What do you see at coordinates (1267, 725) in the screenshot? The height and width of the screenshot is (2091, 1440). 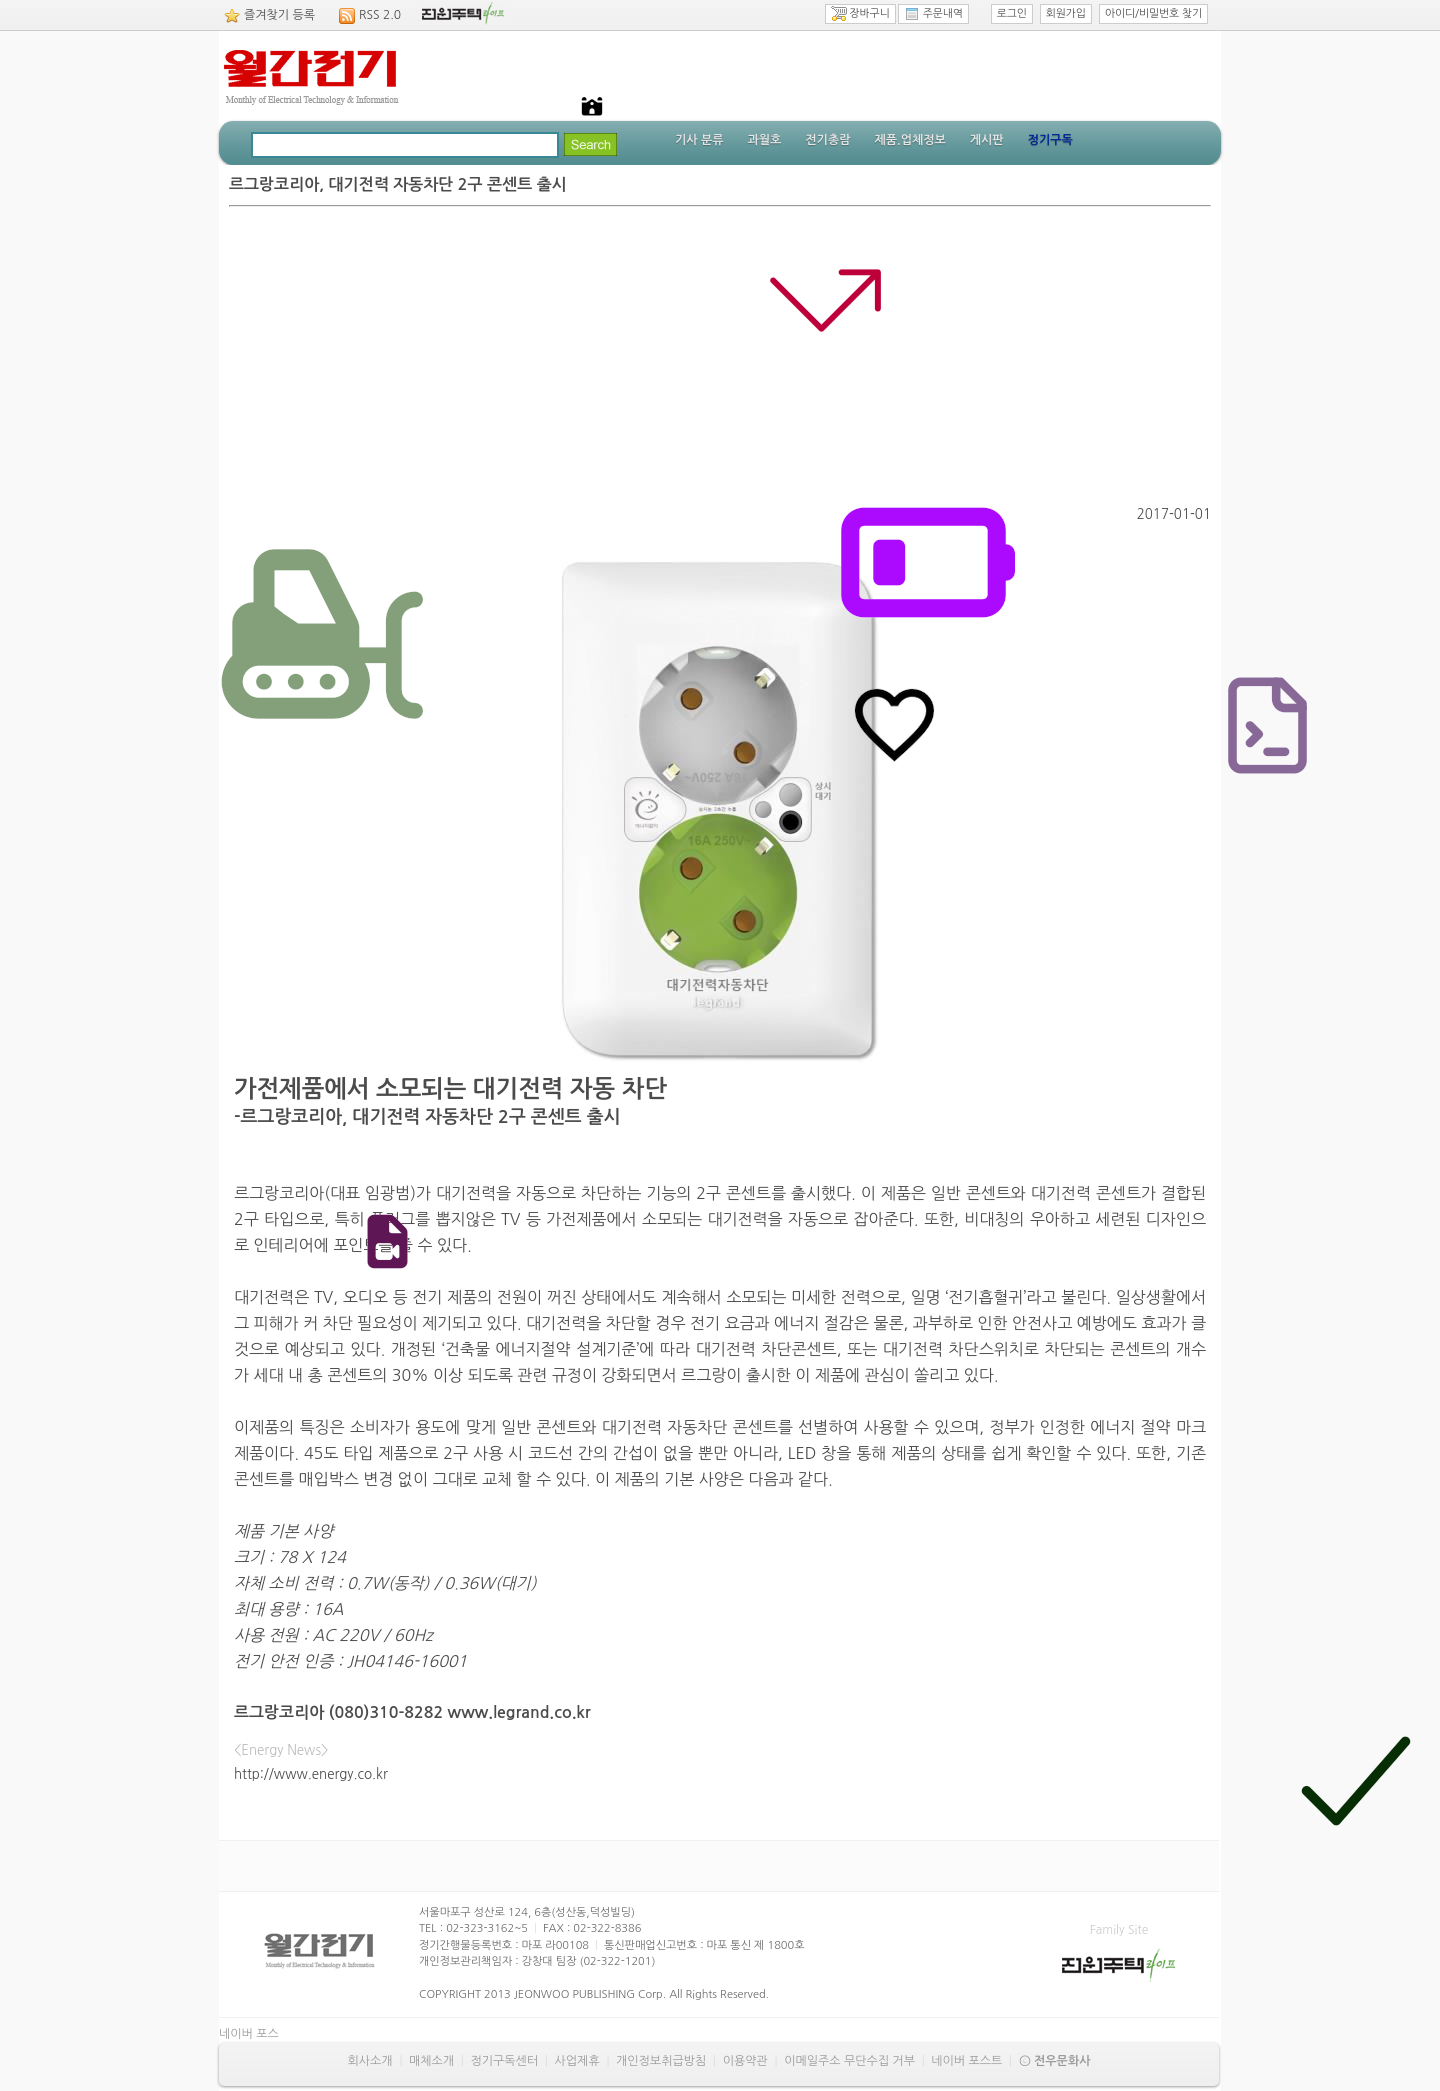 I see `open terminal or command line file` at bounding box center [1267, 725].